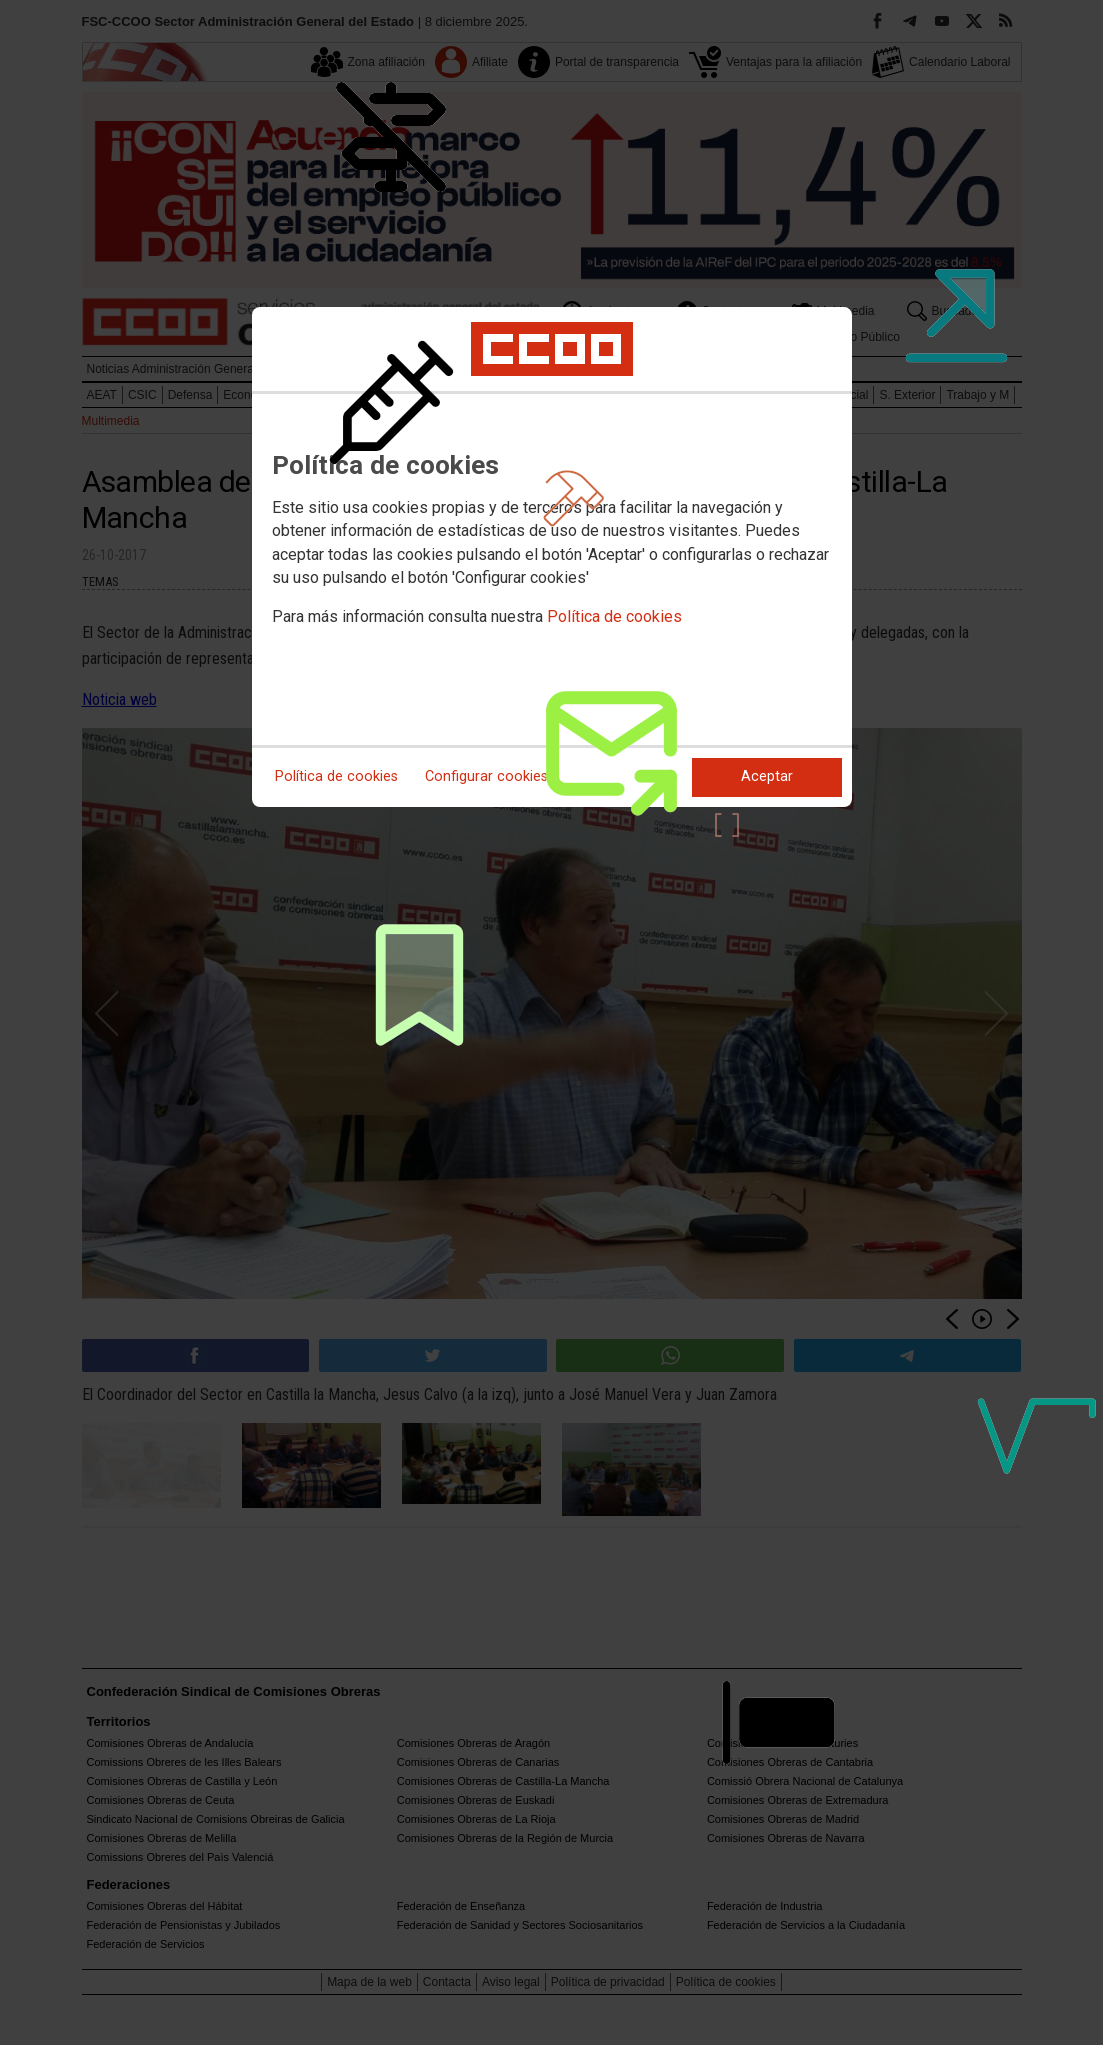  Describe the element at coordinates (611, 743) in the screenshot. I see `share this email with others` at that location.